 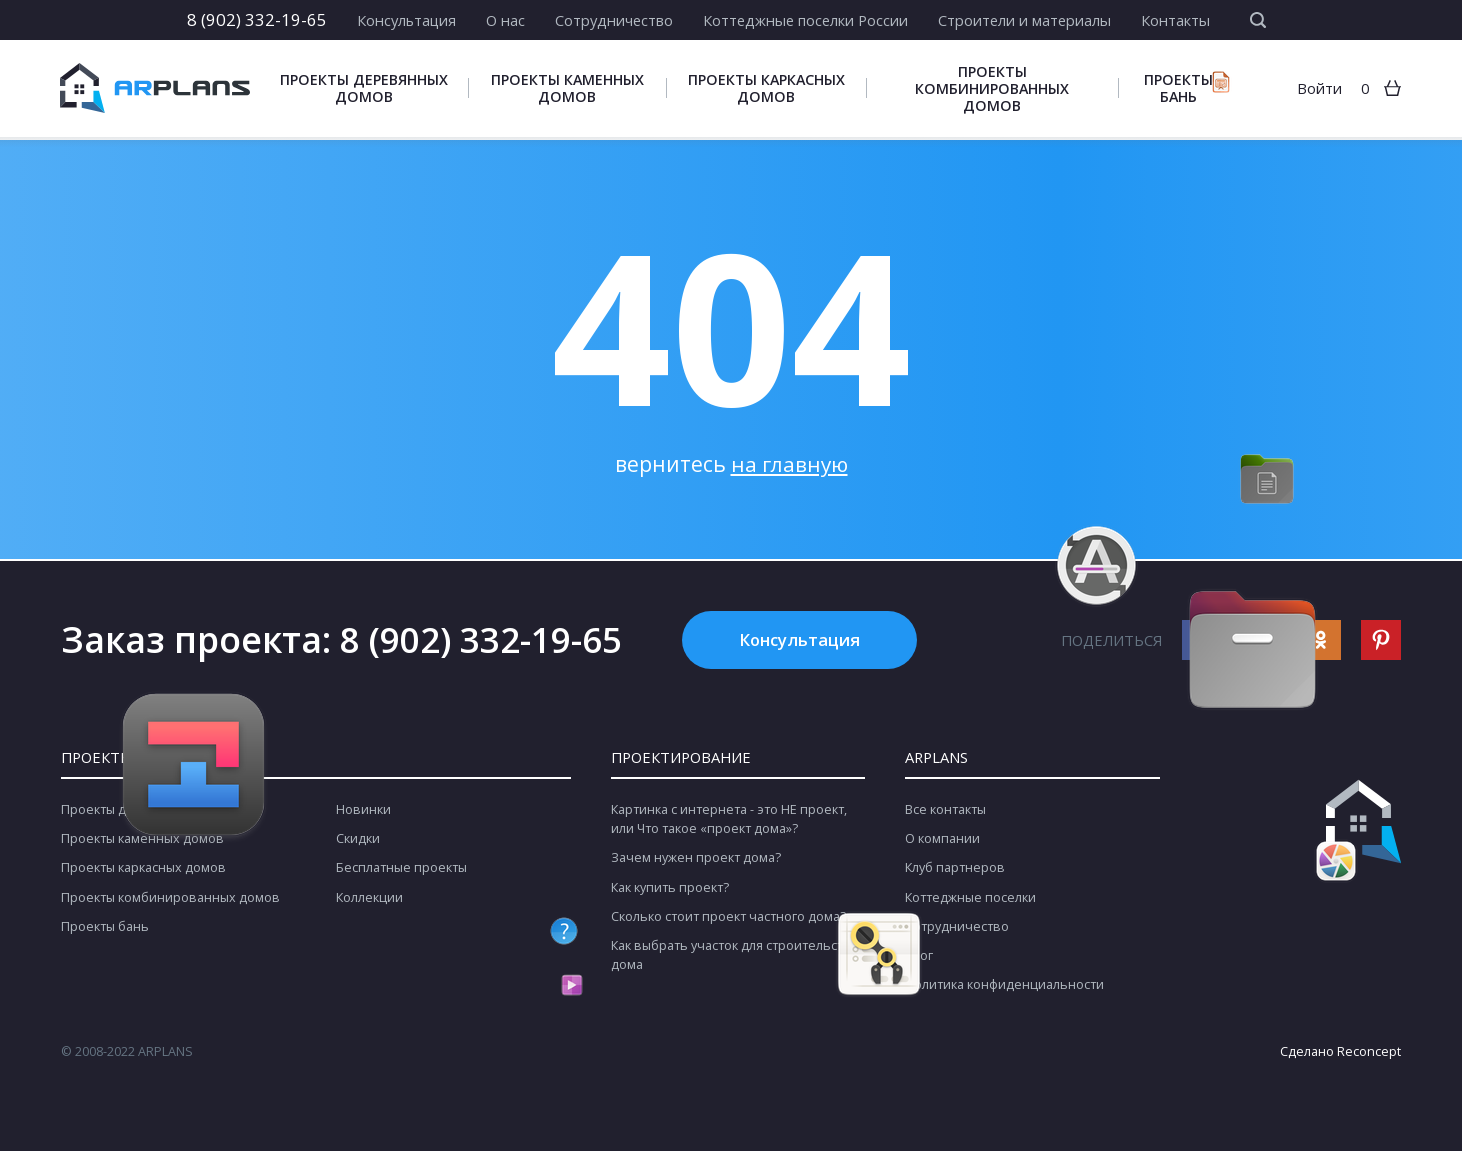 What do you see at coordinates (564, 931) in the screenshot?
I see `open help or support documentation` at bounding box center [564, 931].